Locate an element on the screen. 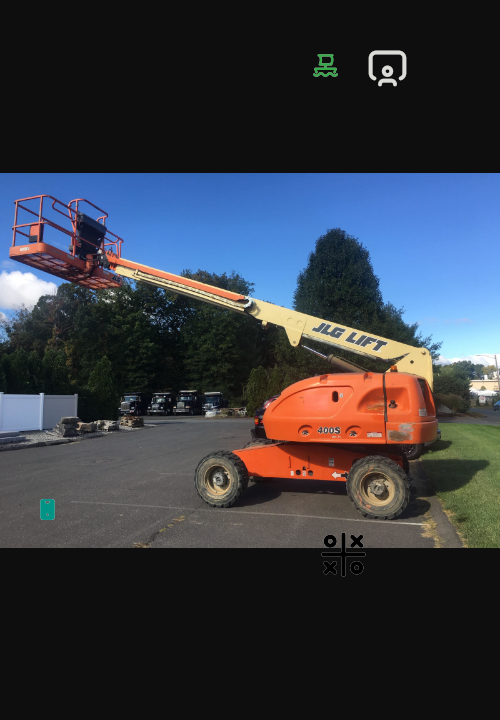 The height and width of the screenshot is (720, 500). switch to mobile view is located at coordinates (47, 509).